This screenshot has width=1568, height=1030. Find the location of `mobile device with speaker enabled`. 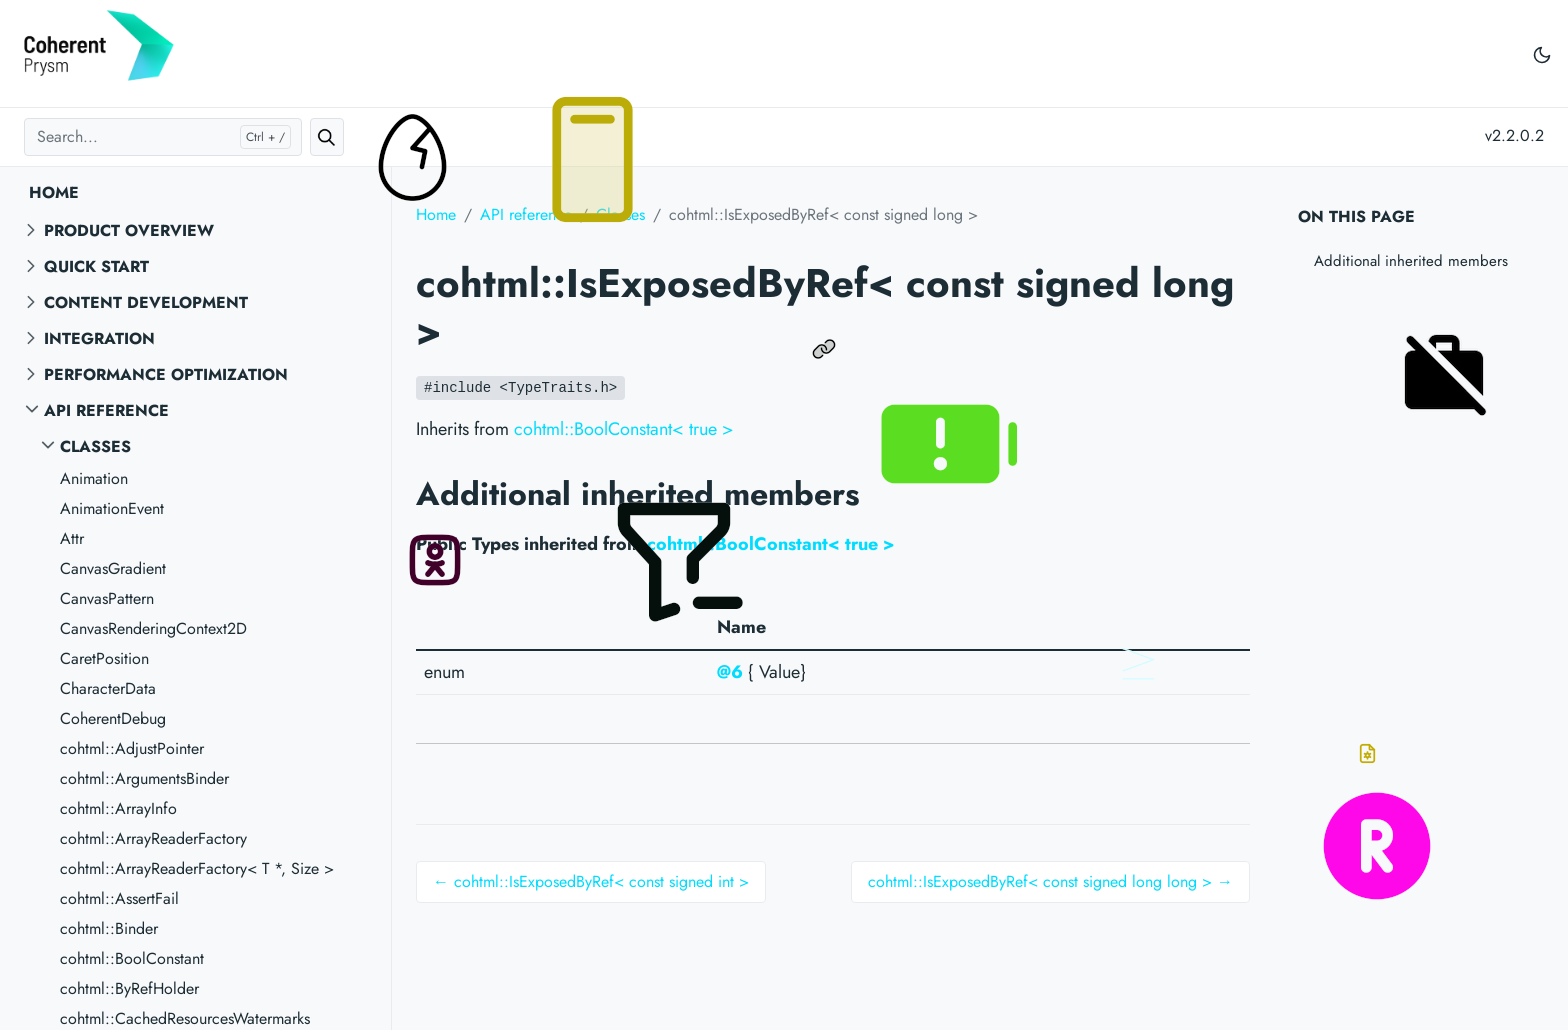

mobile device with speaker enabled is located at coordinates (592, 159).